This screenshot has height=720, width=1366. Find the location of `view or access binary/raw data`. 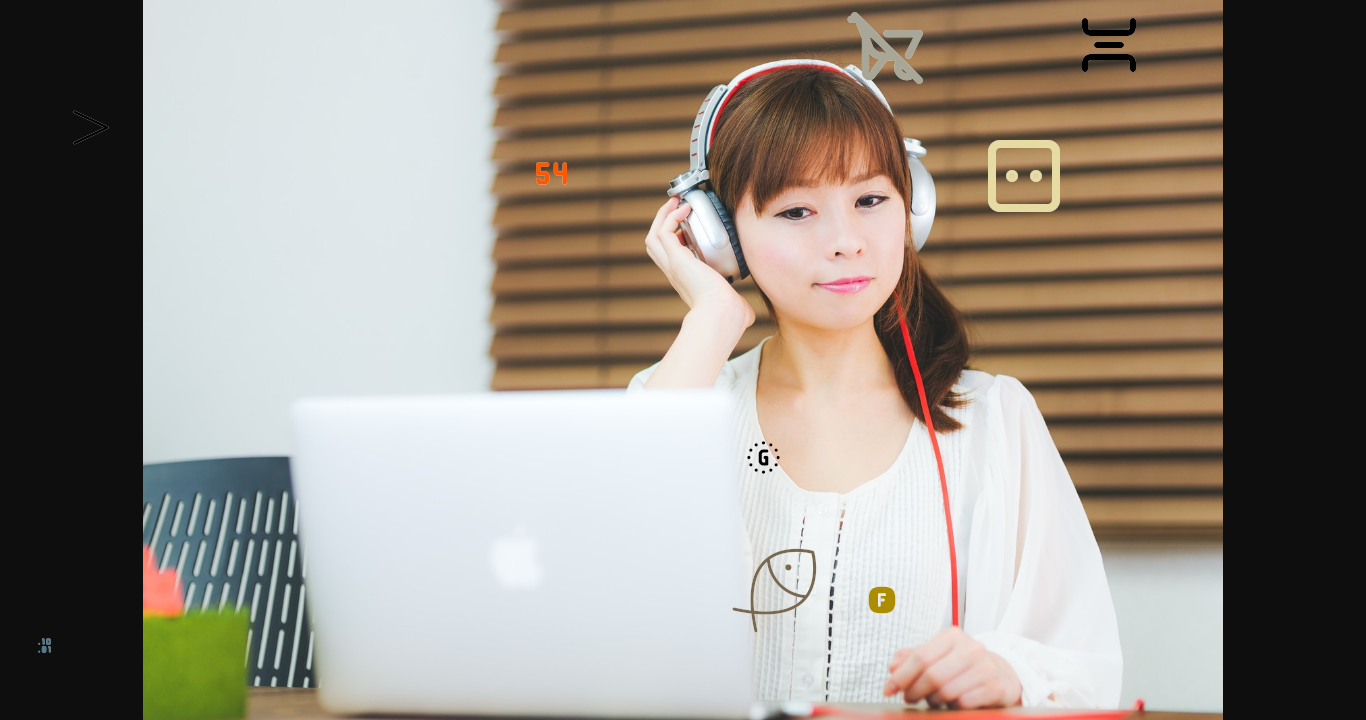

view or access binary/raw data is located at coordinates (44, 645).